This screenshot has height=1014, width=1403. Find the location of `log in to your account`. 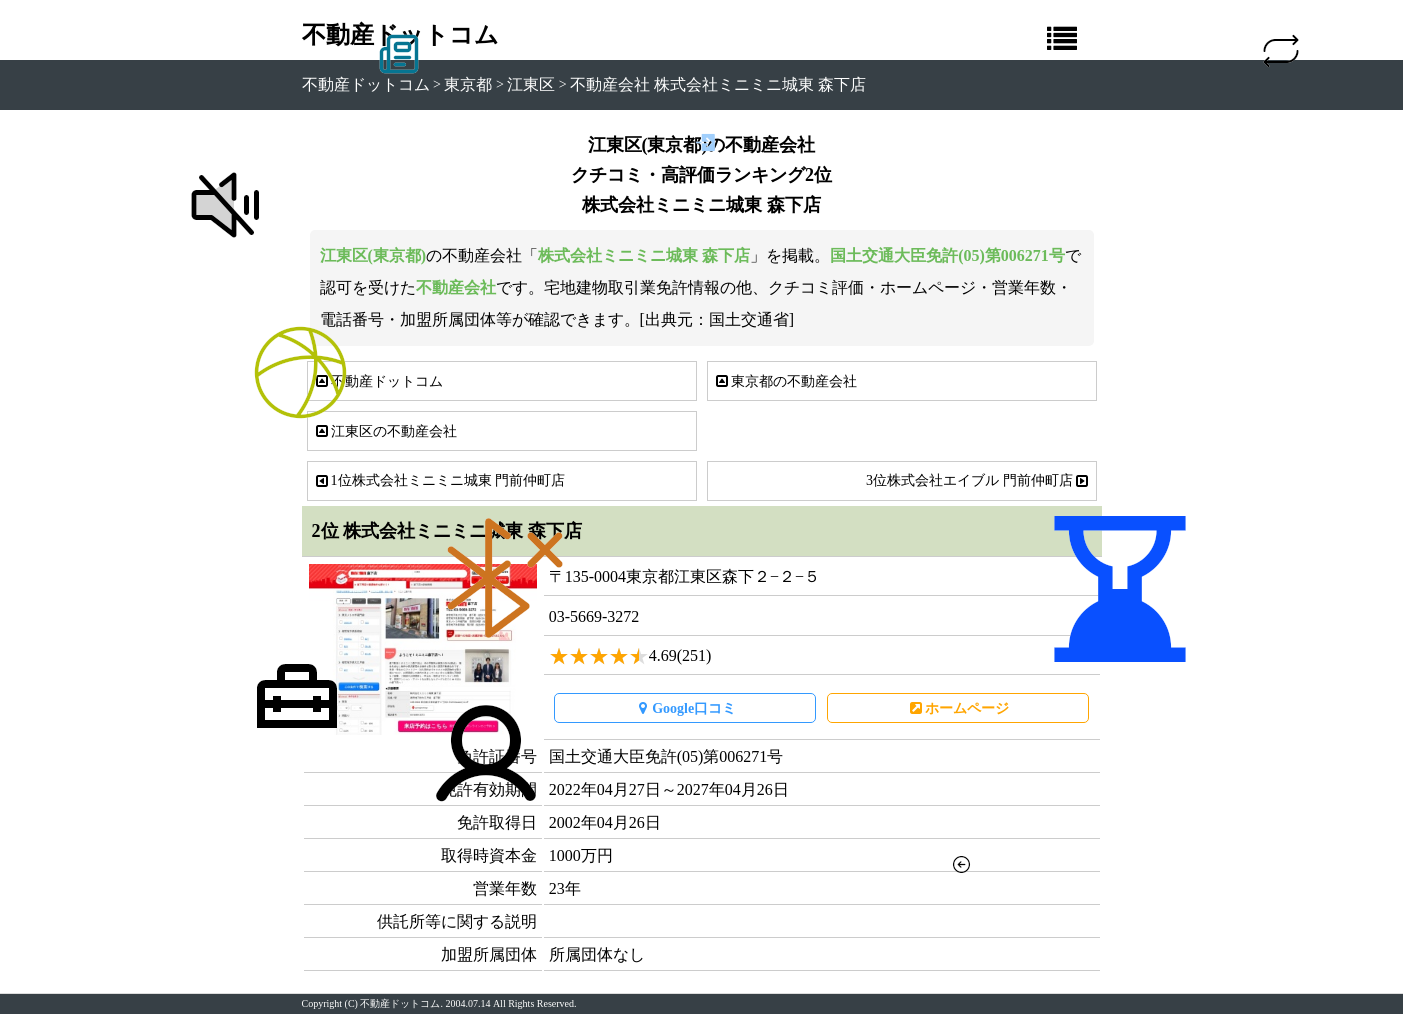

log in to your account is located at coordinates (705, 142).